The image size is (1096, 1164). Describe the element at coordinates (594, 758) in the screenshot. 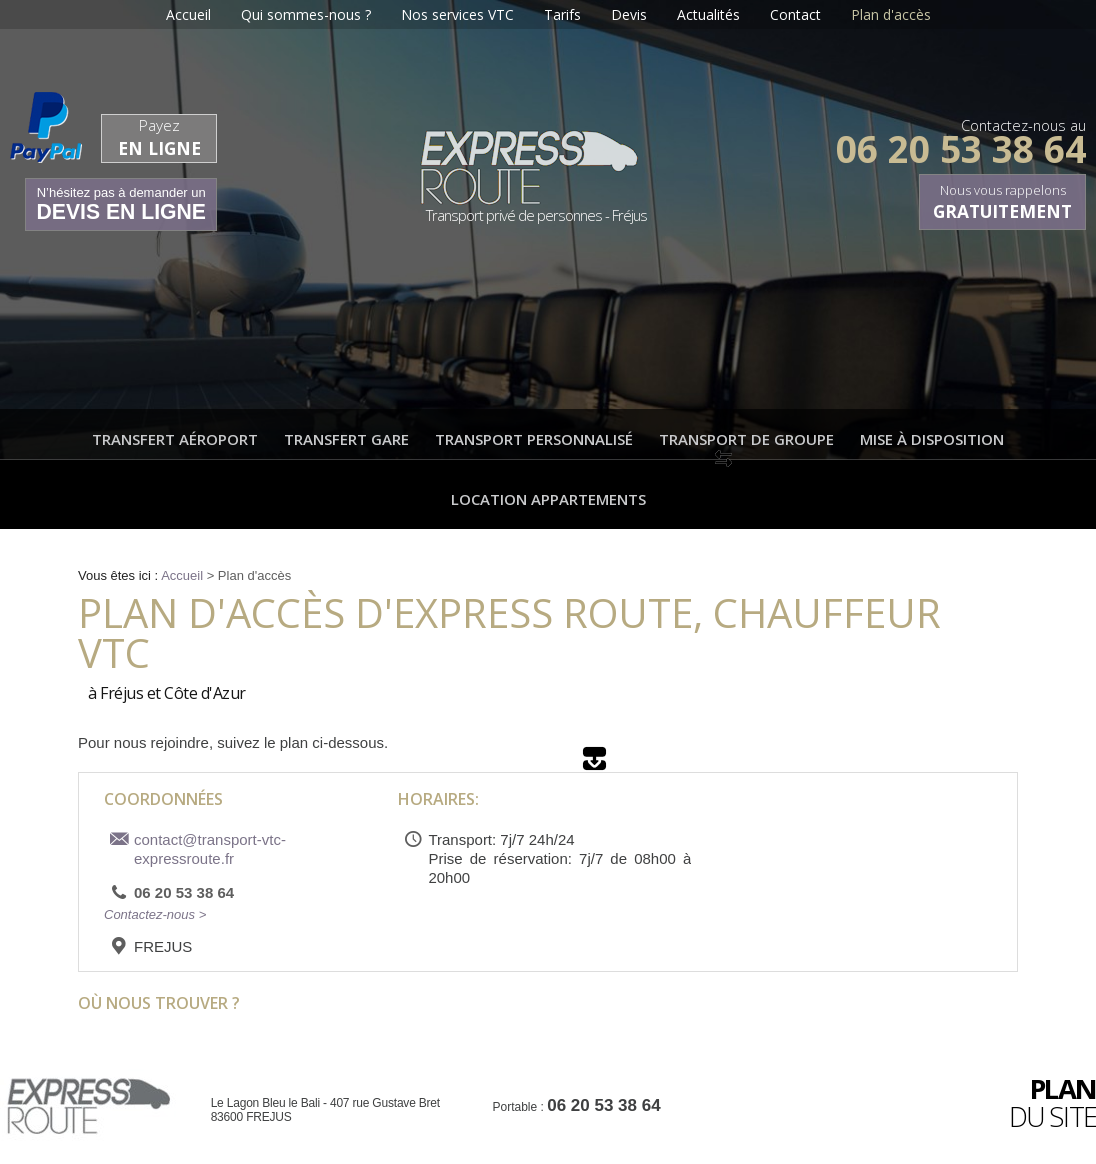

I see `move to the next step in a workflow diagram` at that location.